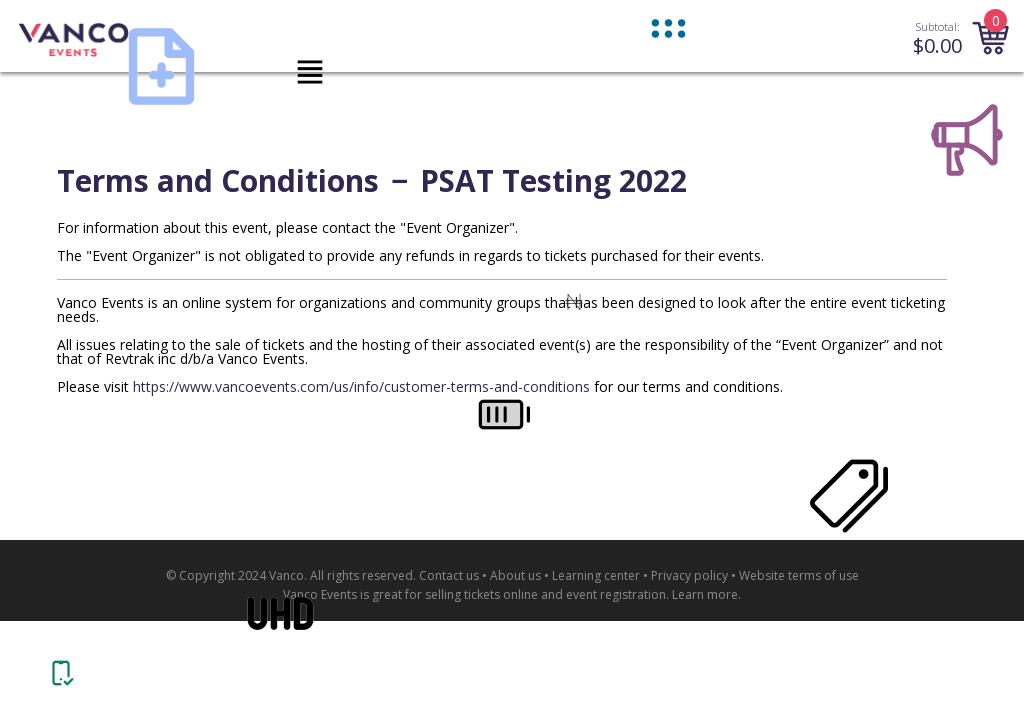 This screenshot has width=1024, height=720. I want to click on indicates Nigerian naira currency, so click(574, 302).